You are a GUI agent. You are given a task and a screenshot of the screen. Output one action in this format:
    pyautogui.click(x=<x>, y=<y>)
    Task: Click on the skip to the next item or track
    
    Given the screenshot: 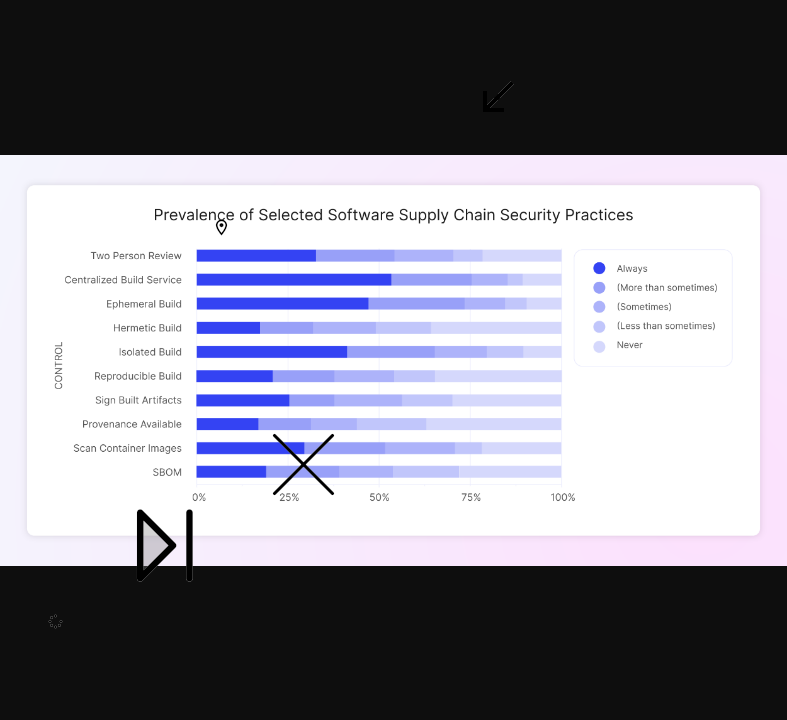 What is the action you would take?
    pyautogui.click(x=166, y=545)
    